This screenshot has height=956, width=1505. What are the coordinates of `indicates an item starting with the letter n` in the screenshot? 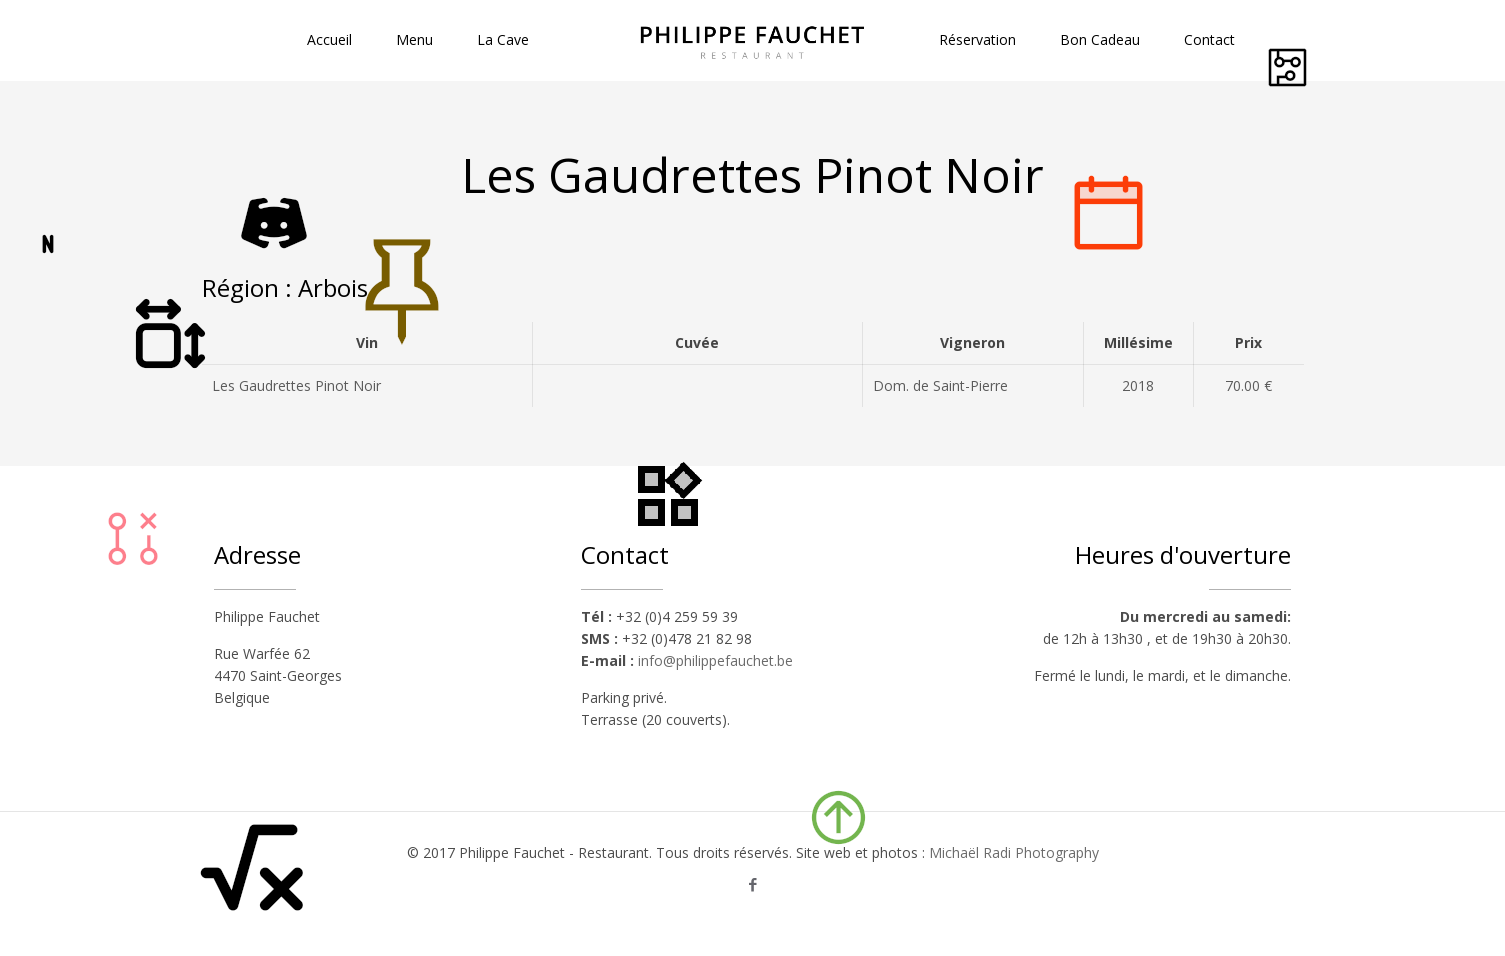 It's located at (48, 244).